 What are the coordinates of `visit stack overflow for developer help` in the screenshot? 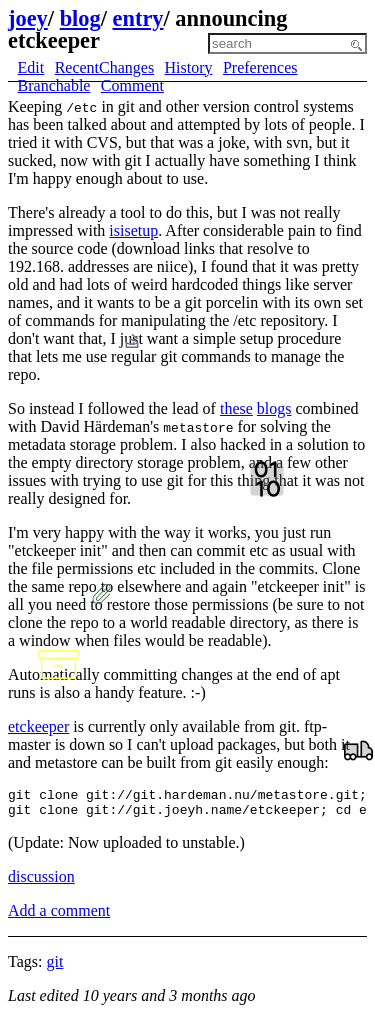 It's located at (132, 341).